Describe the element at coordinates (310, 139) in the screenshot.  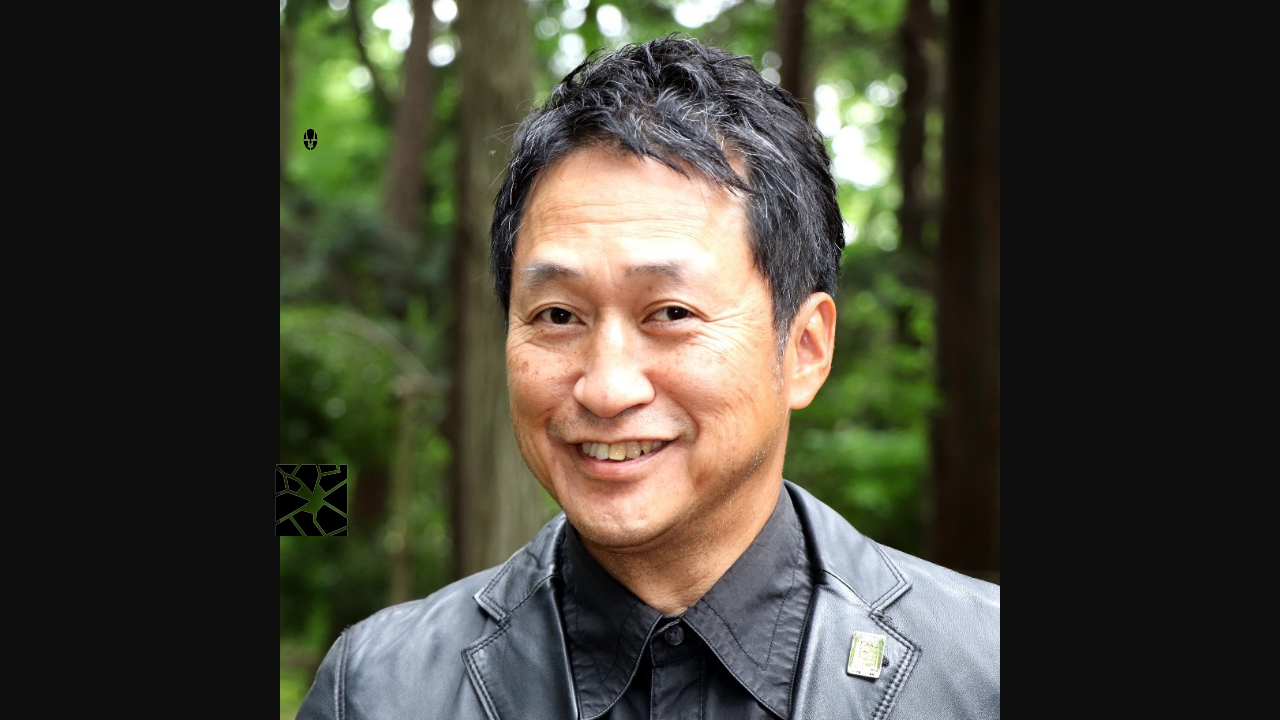
I see `equip armor or mask item` at that location.